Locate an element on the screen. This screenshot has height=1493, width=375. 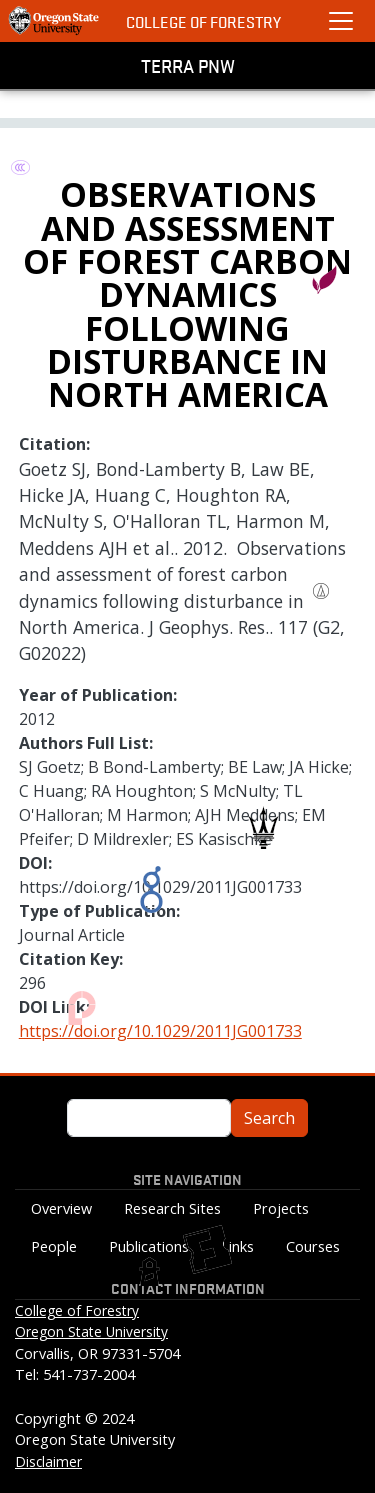
audio-technica brand logo is located at coordinates (321, 591).